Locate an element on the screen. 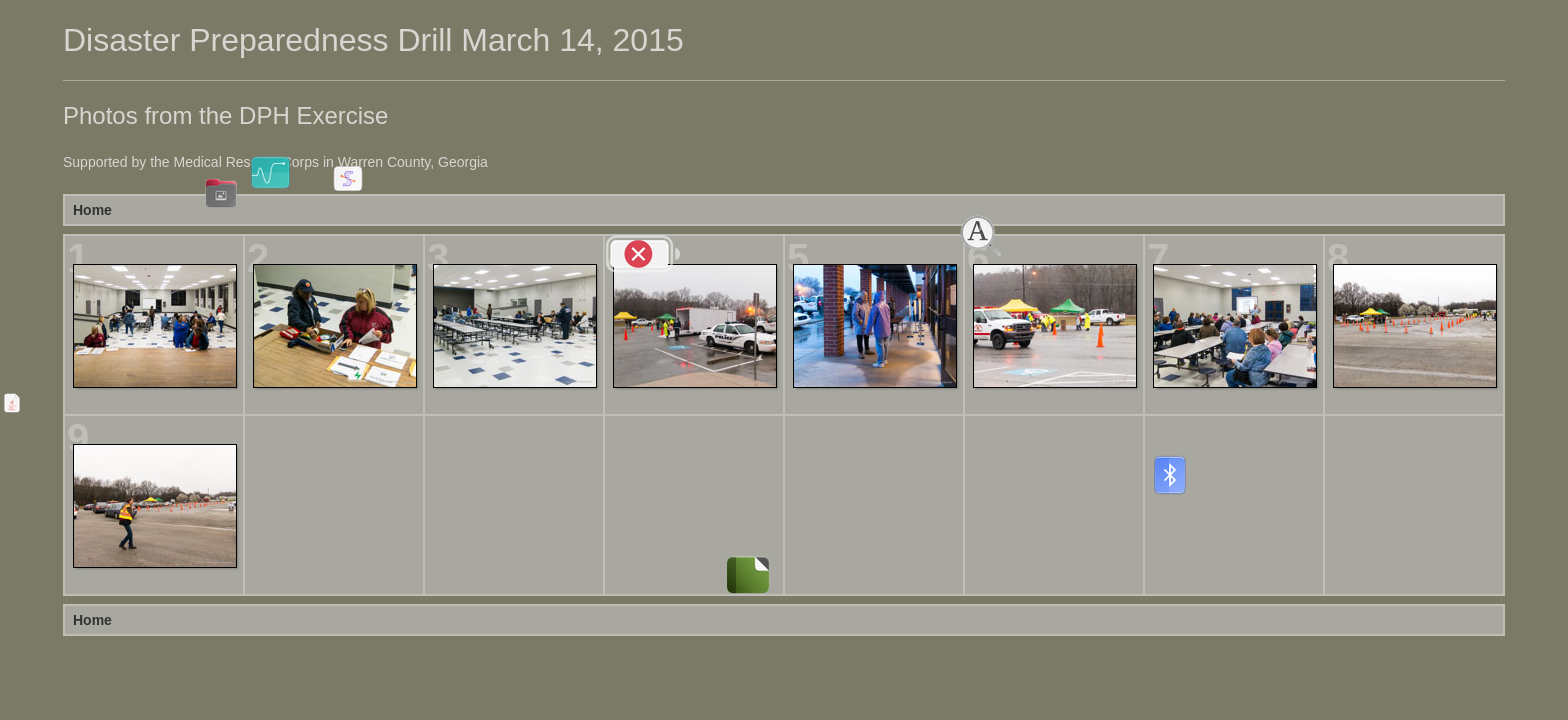 The image size is (1568, 720). indicates bluetooth is currently active is located at coordinates (1170, 475).